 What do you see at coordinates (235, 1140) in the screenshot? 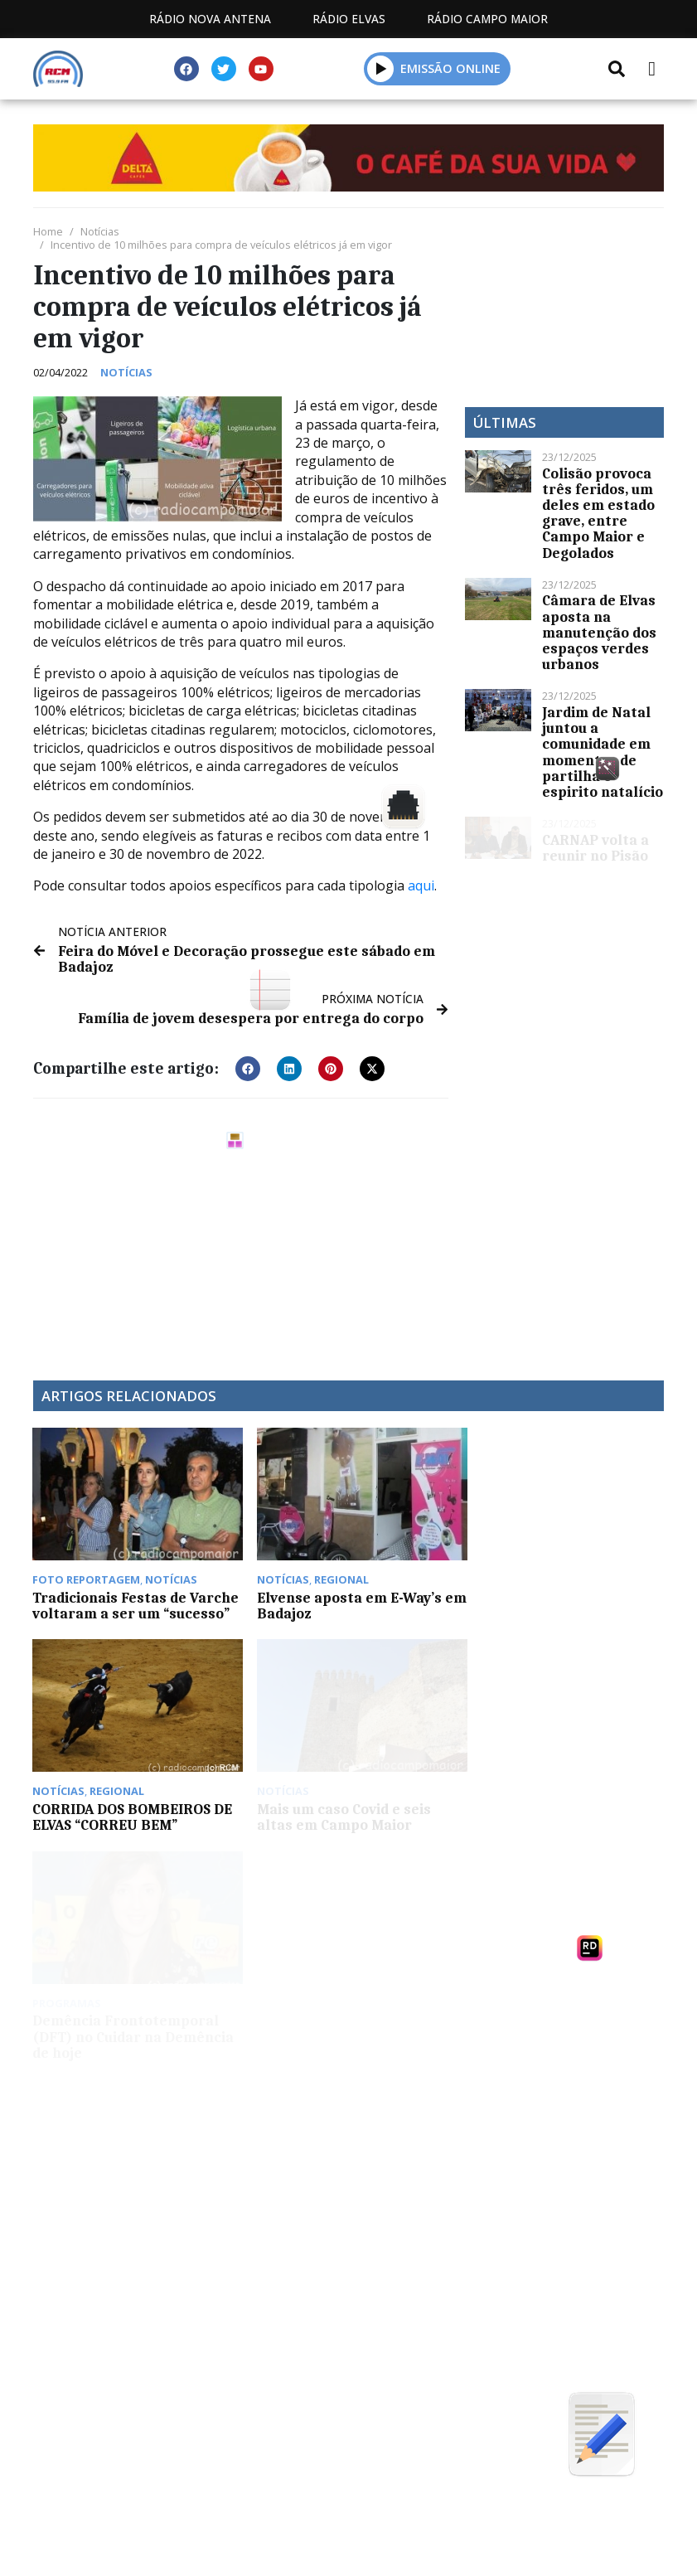
I see `select all items in the current view` at bounding box center [235, 1140].